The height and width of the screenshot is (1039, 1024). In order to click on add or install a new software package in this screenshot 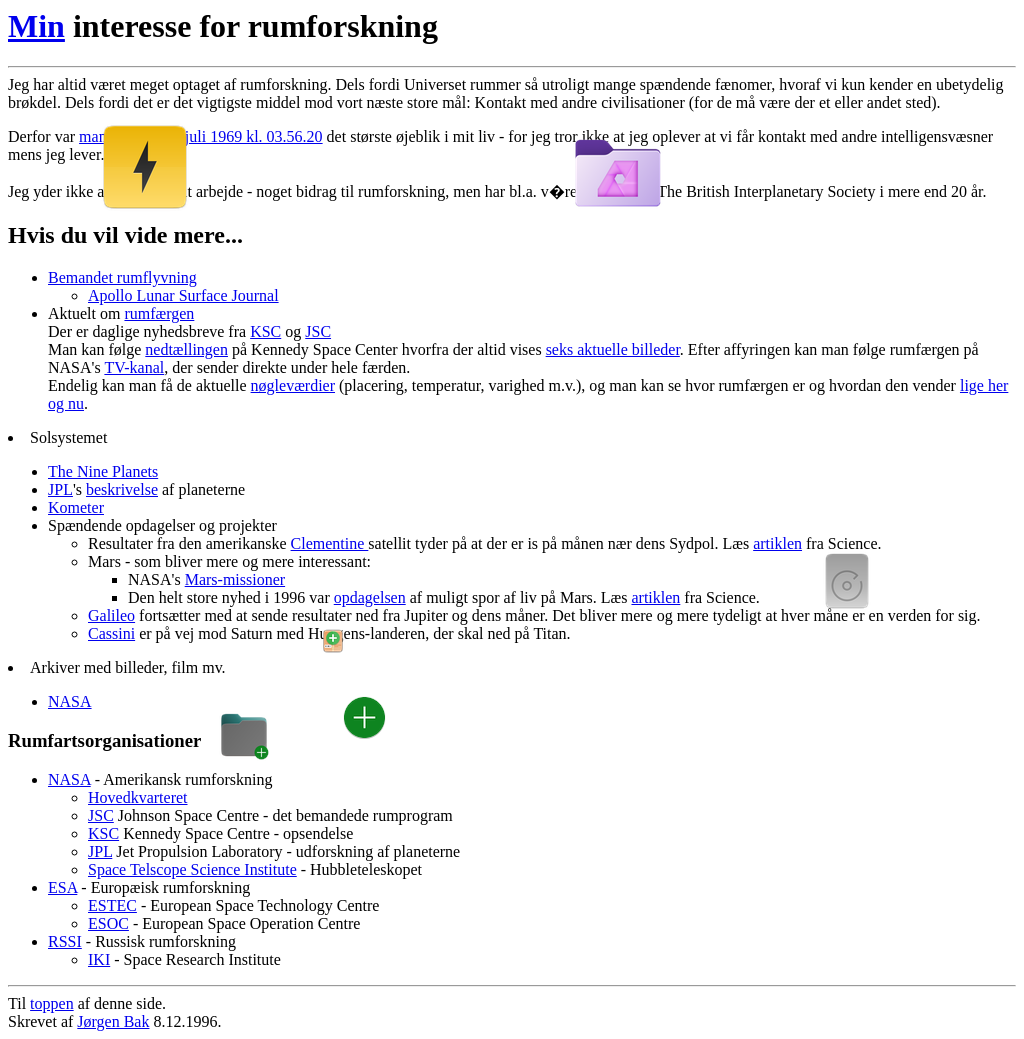, I will do `click(333, 641)`.